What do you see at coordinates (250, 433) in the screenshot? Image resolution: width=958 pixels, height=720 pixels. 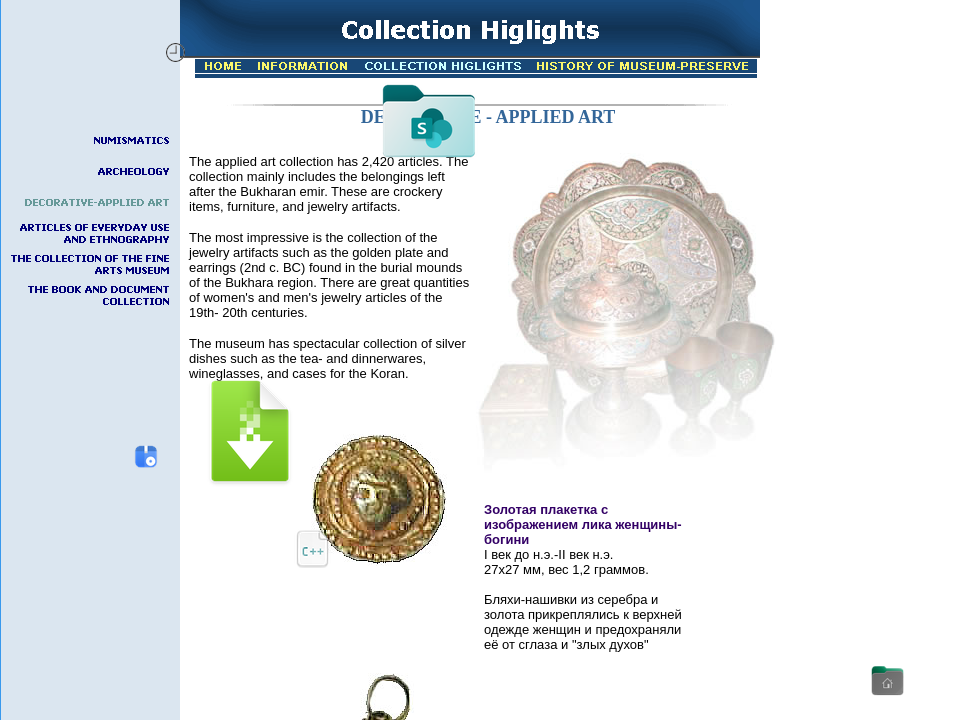 I see `file download in progress` at bounding box center [250, 433].